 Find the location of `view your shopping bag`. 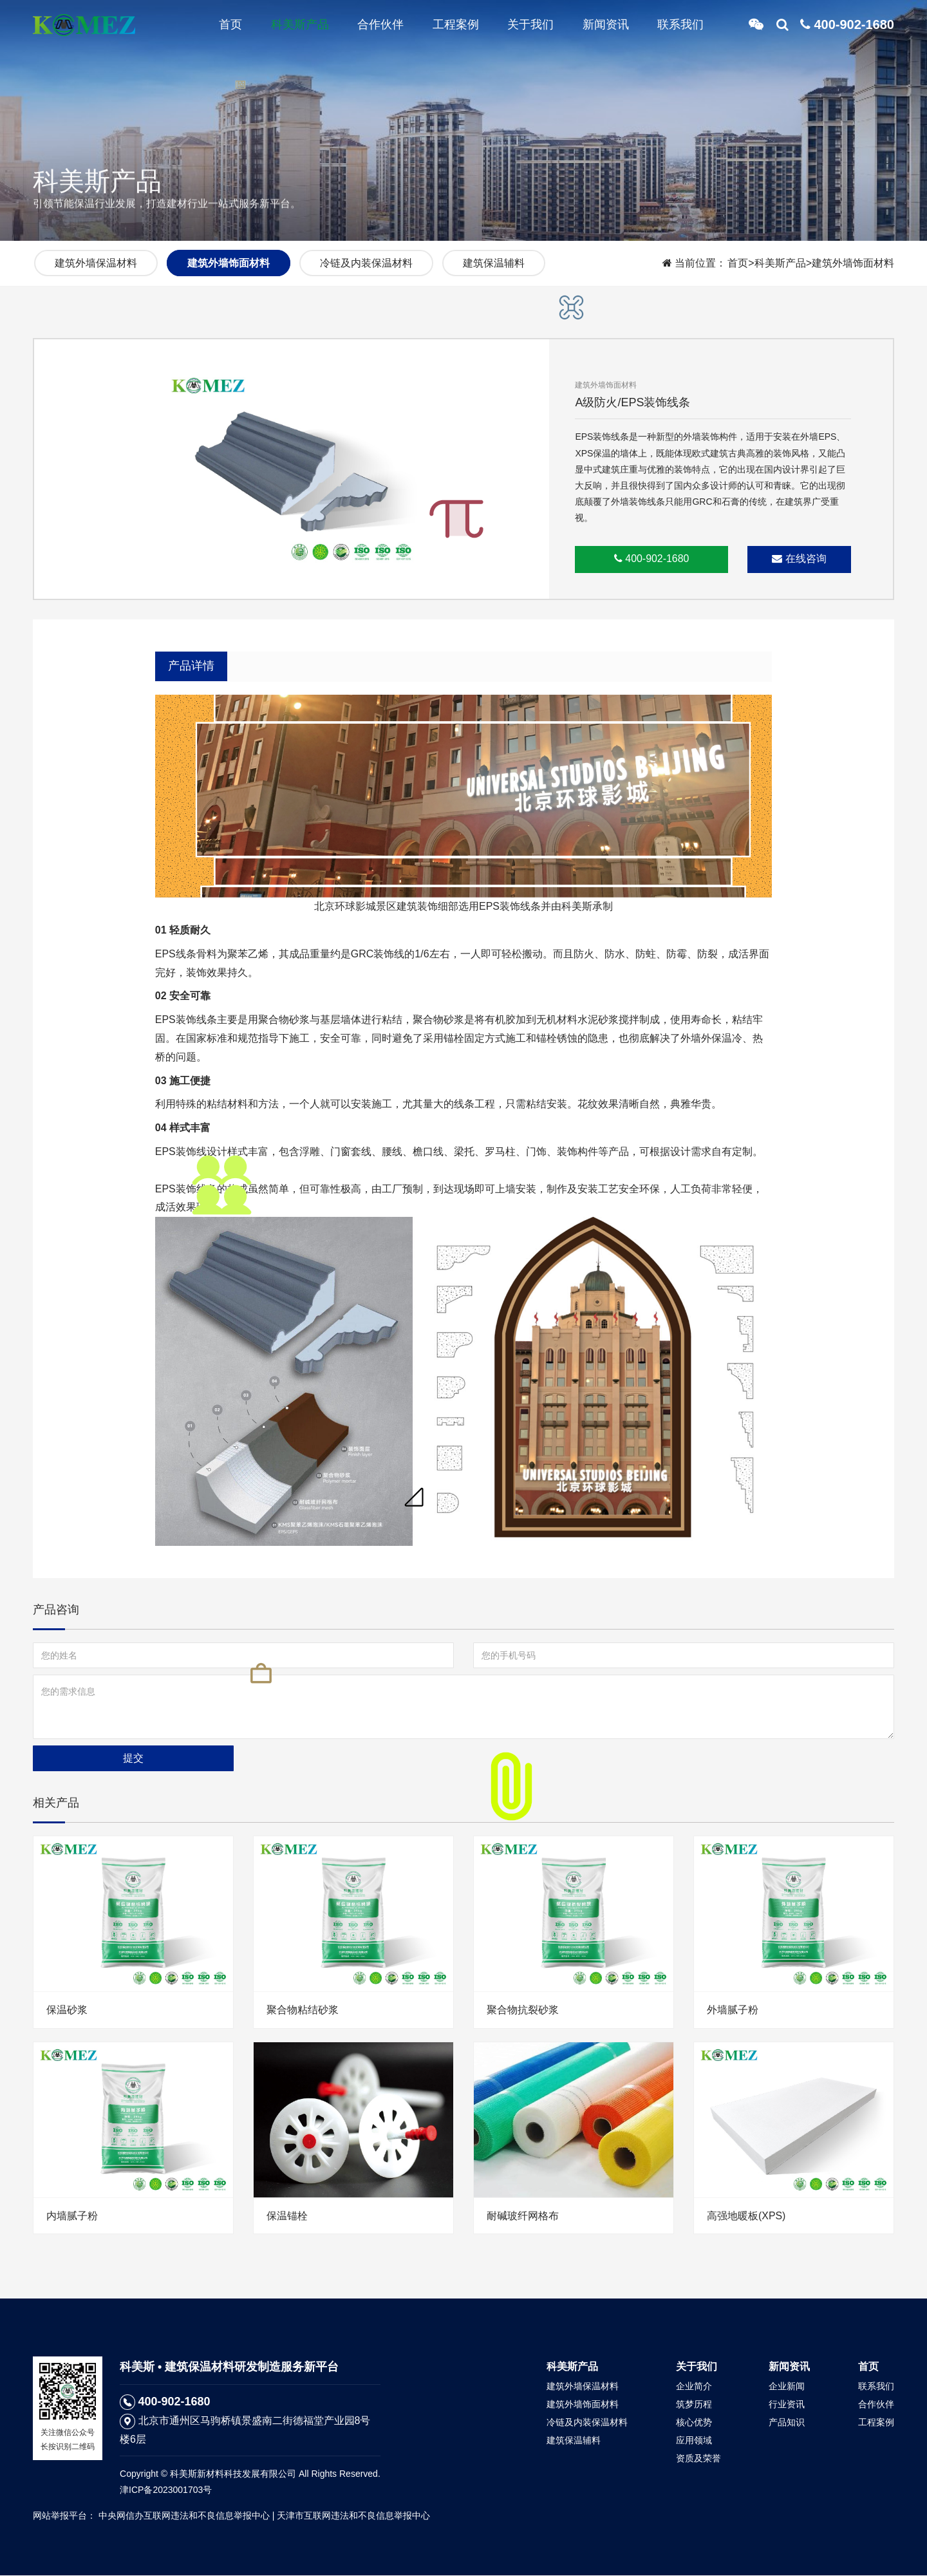

view your shopping bag is located at coordinates (261, 1674).